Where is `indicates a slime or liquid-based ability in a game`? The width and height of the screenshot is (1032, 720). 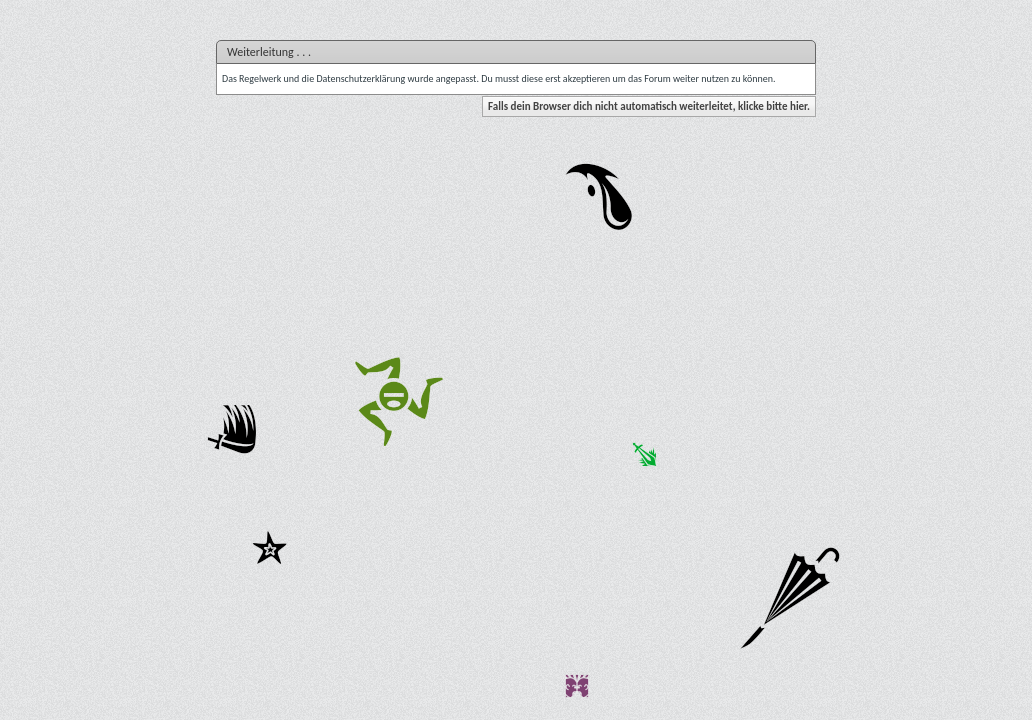
indicates a slime or liquid-based ability in a game is located at coordinates (598, 197).